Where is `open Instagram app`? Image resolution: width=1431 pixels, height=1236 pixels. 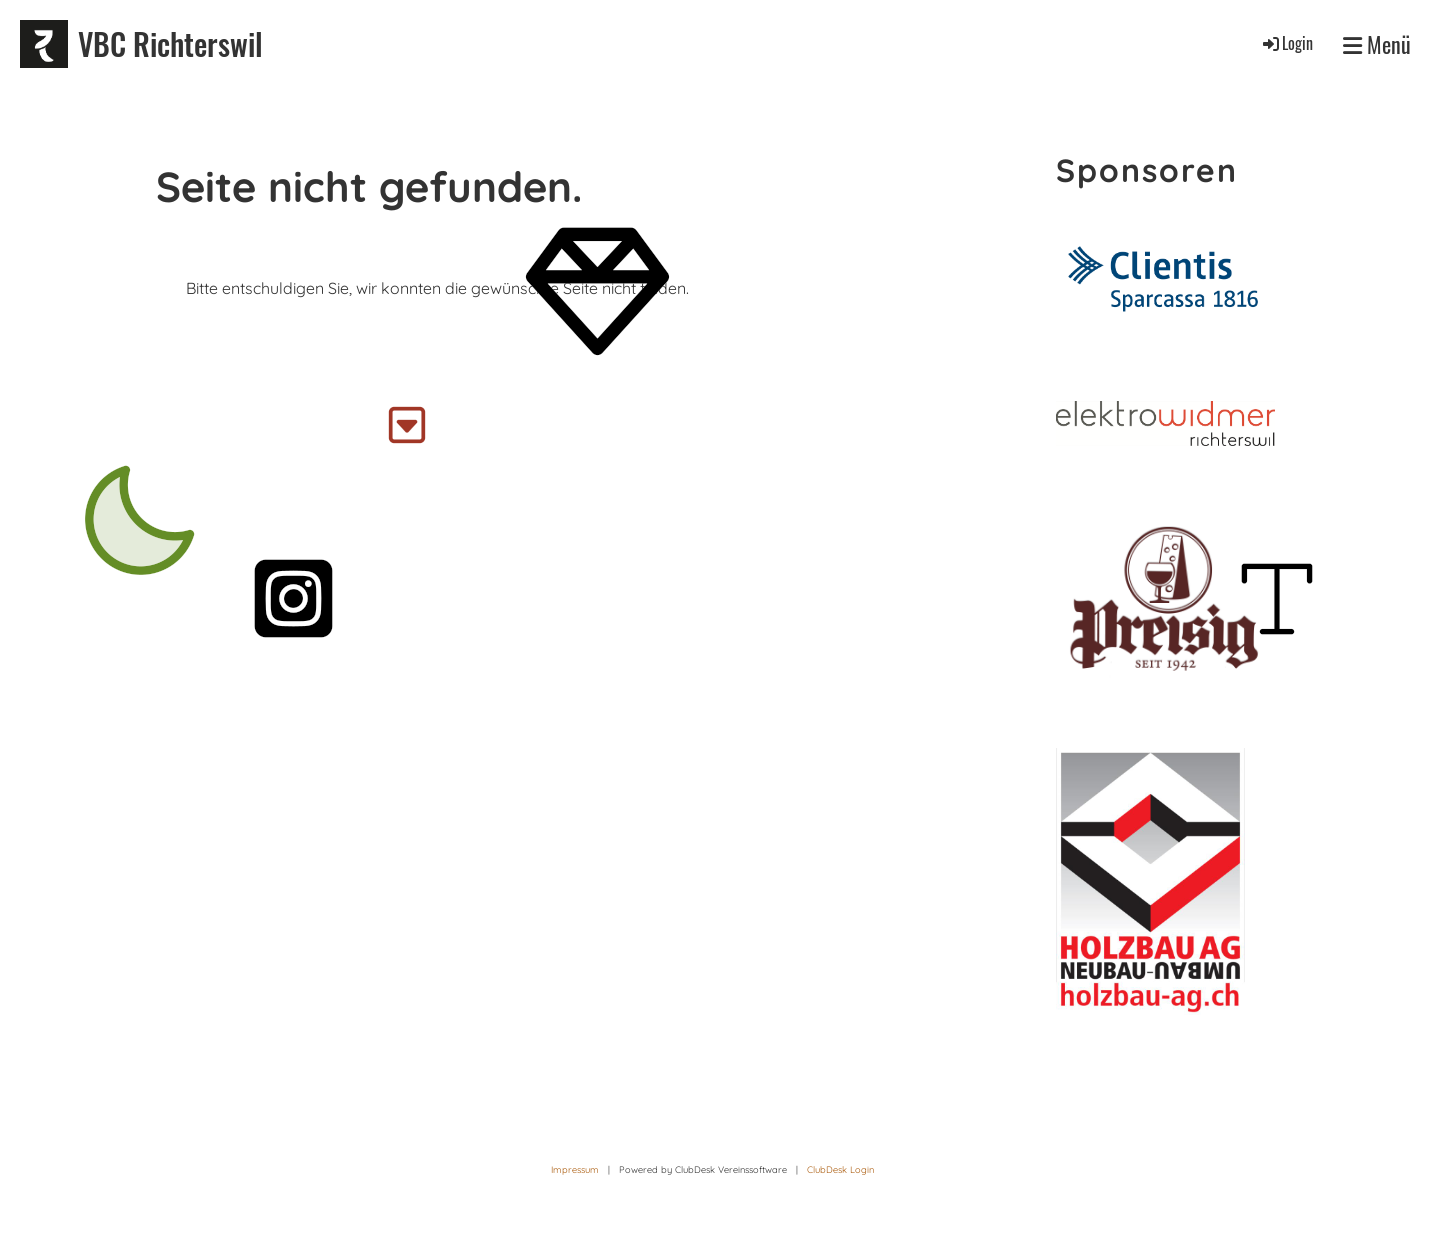 open Instagram app is located at coordinates (293, 598).